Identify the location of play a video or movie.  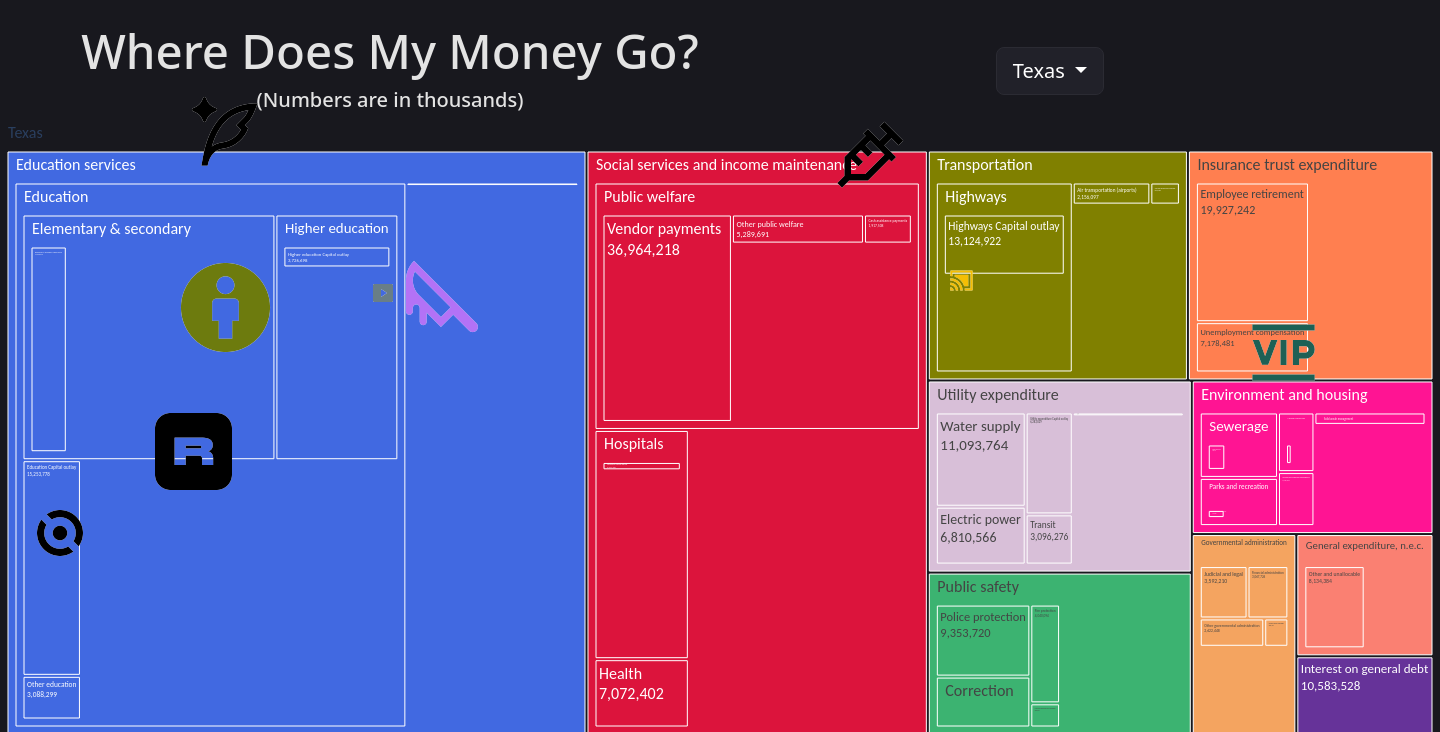
(383, 293).